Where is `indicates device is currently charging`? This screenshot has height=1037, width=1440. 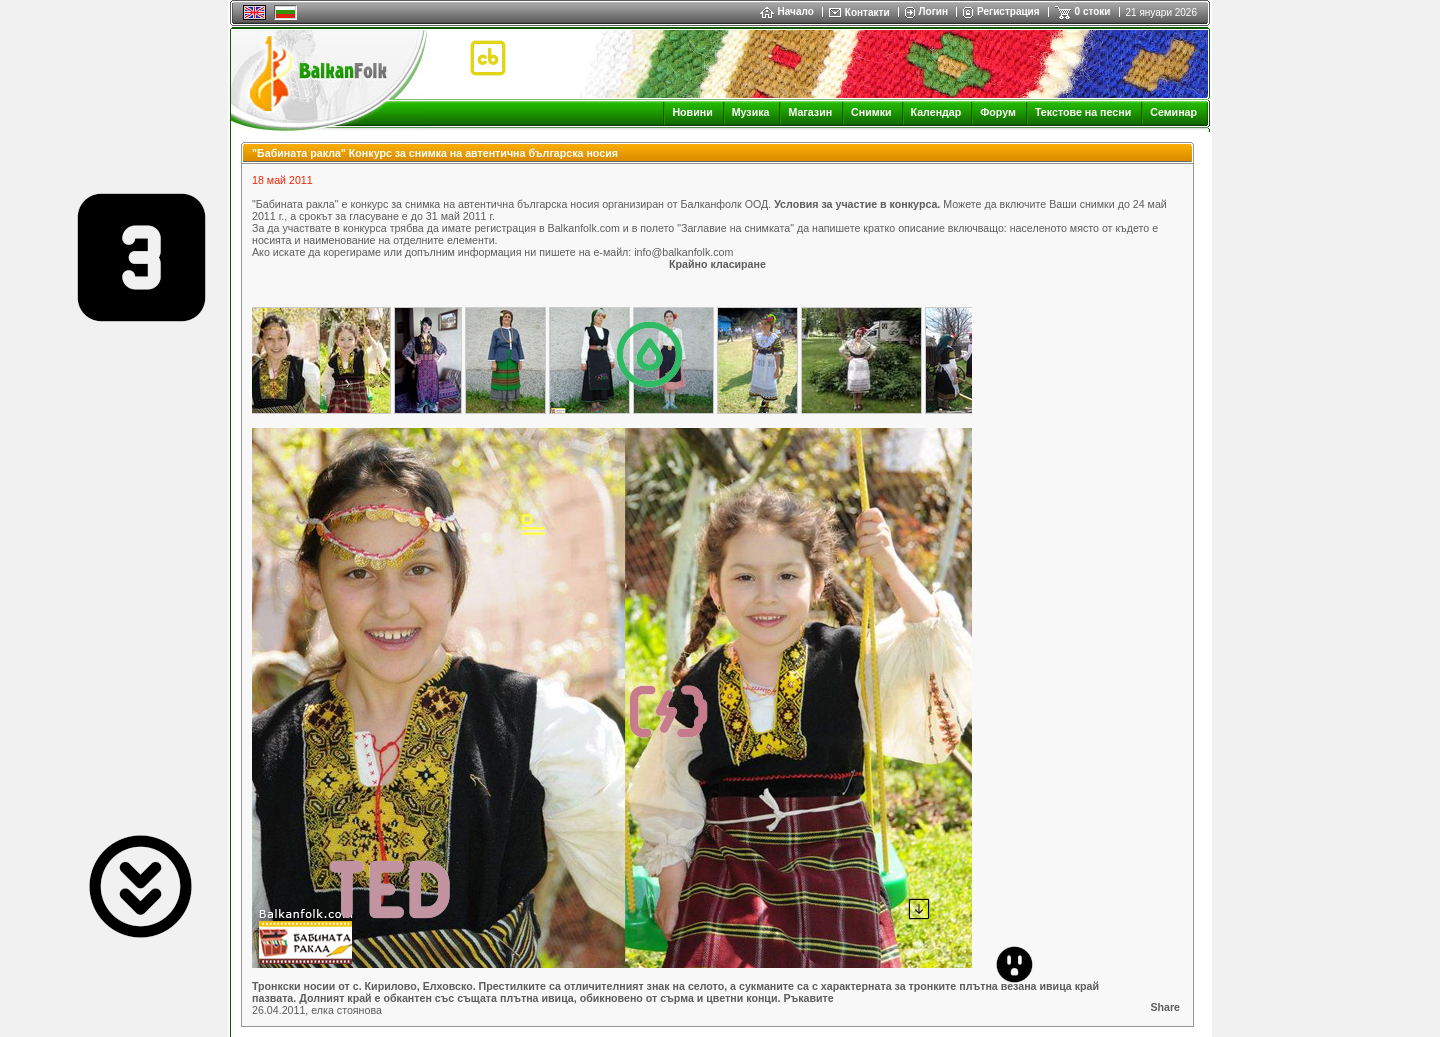
indicates device is currently charging is located at coordinates (668, 711).